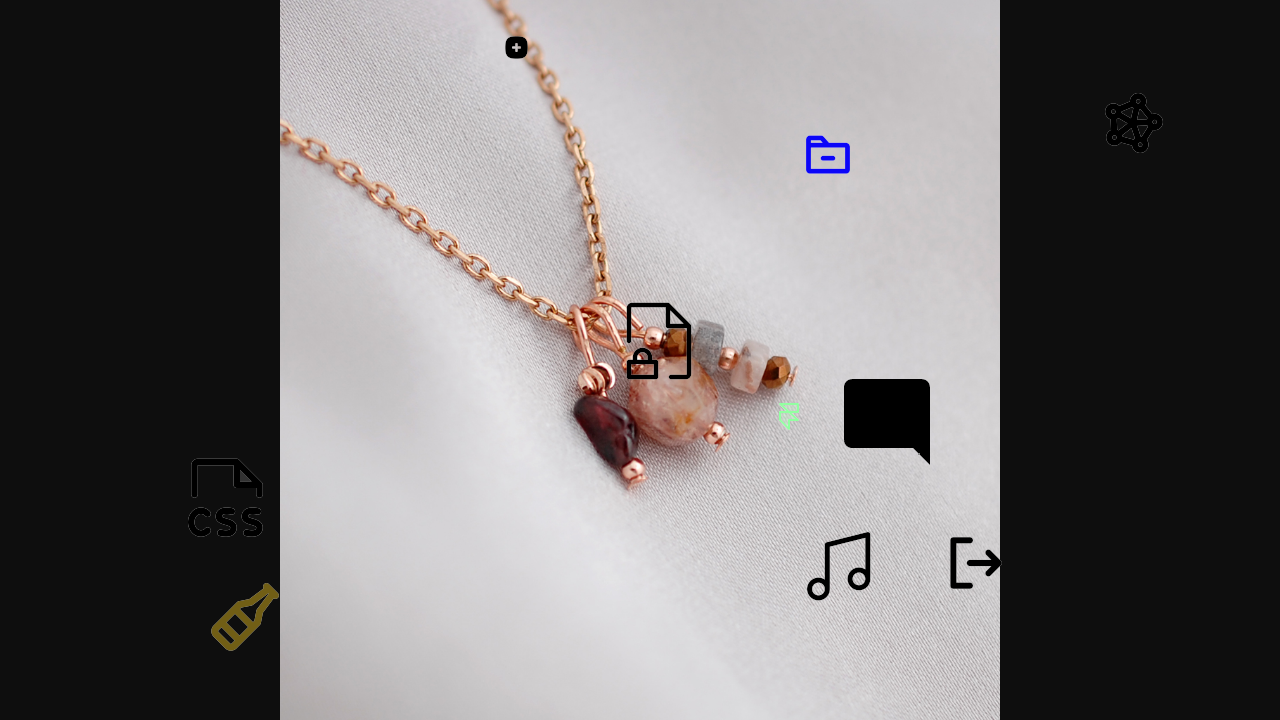 This screenshot has height=720, width=1280. What do you see at coordinates (227, 501) in the screenshot?
I see `a CSS stylesheet file` at bounding box center [227, 501].